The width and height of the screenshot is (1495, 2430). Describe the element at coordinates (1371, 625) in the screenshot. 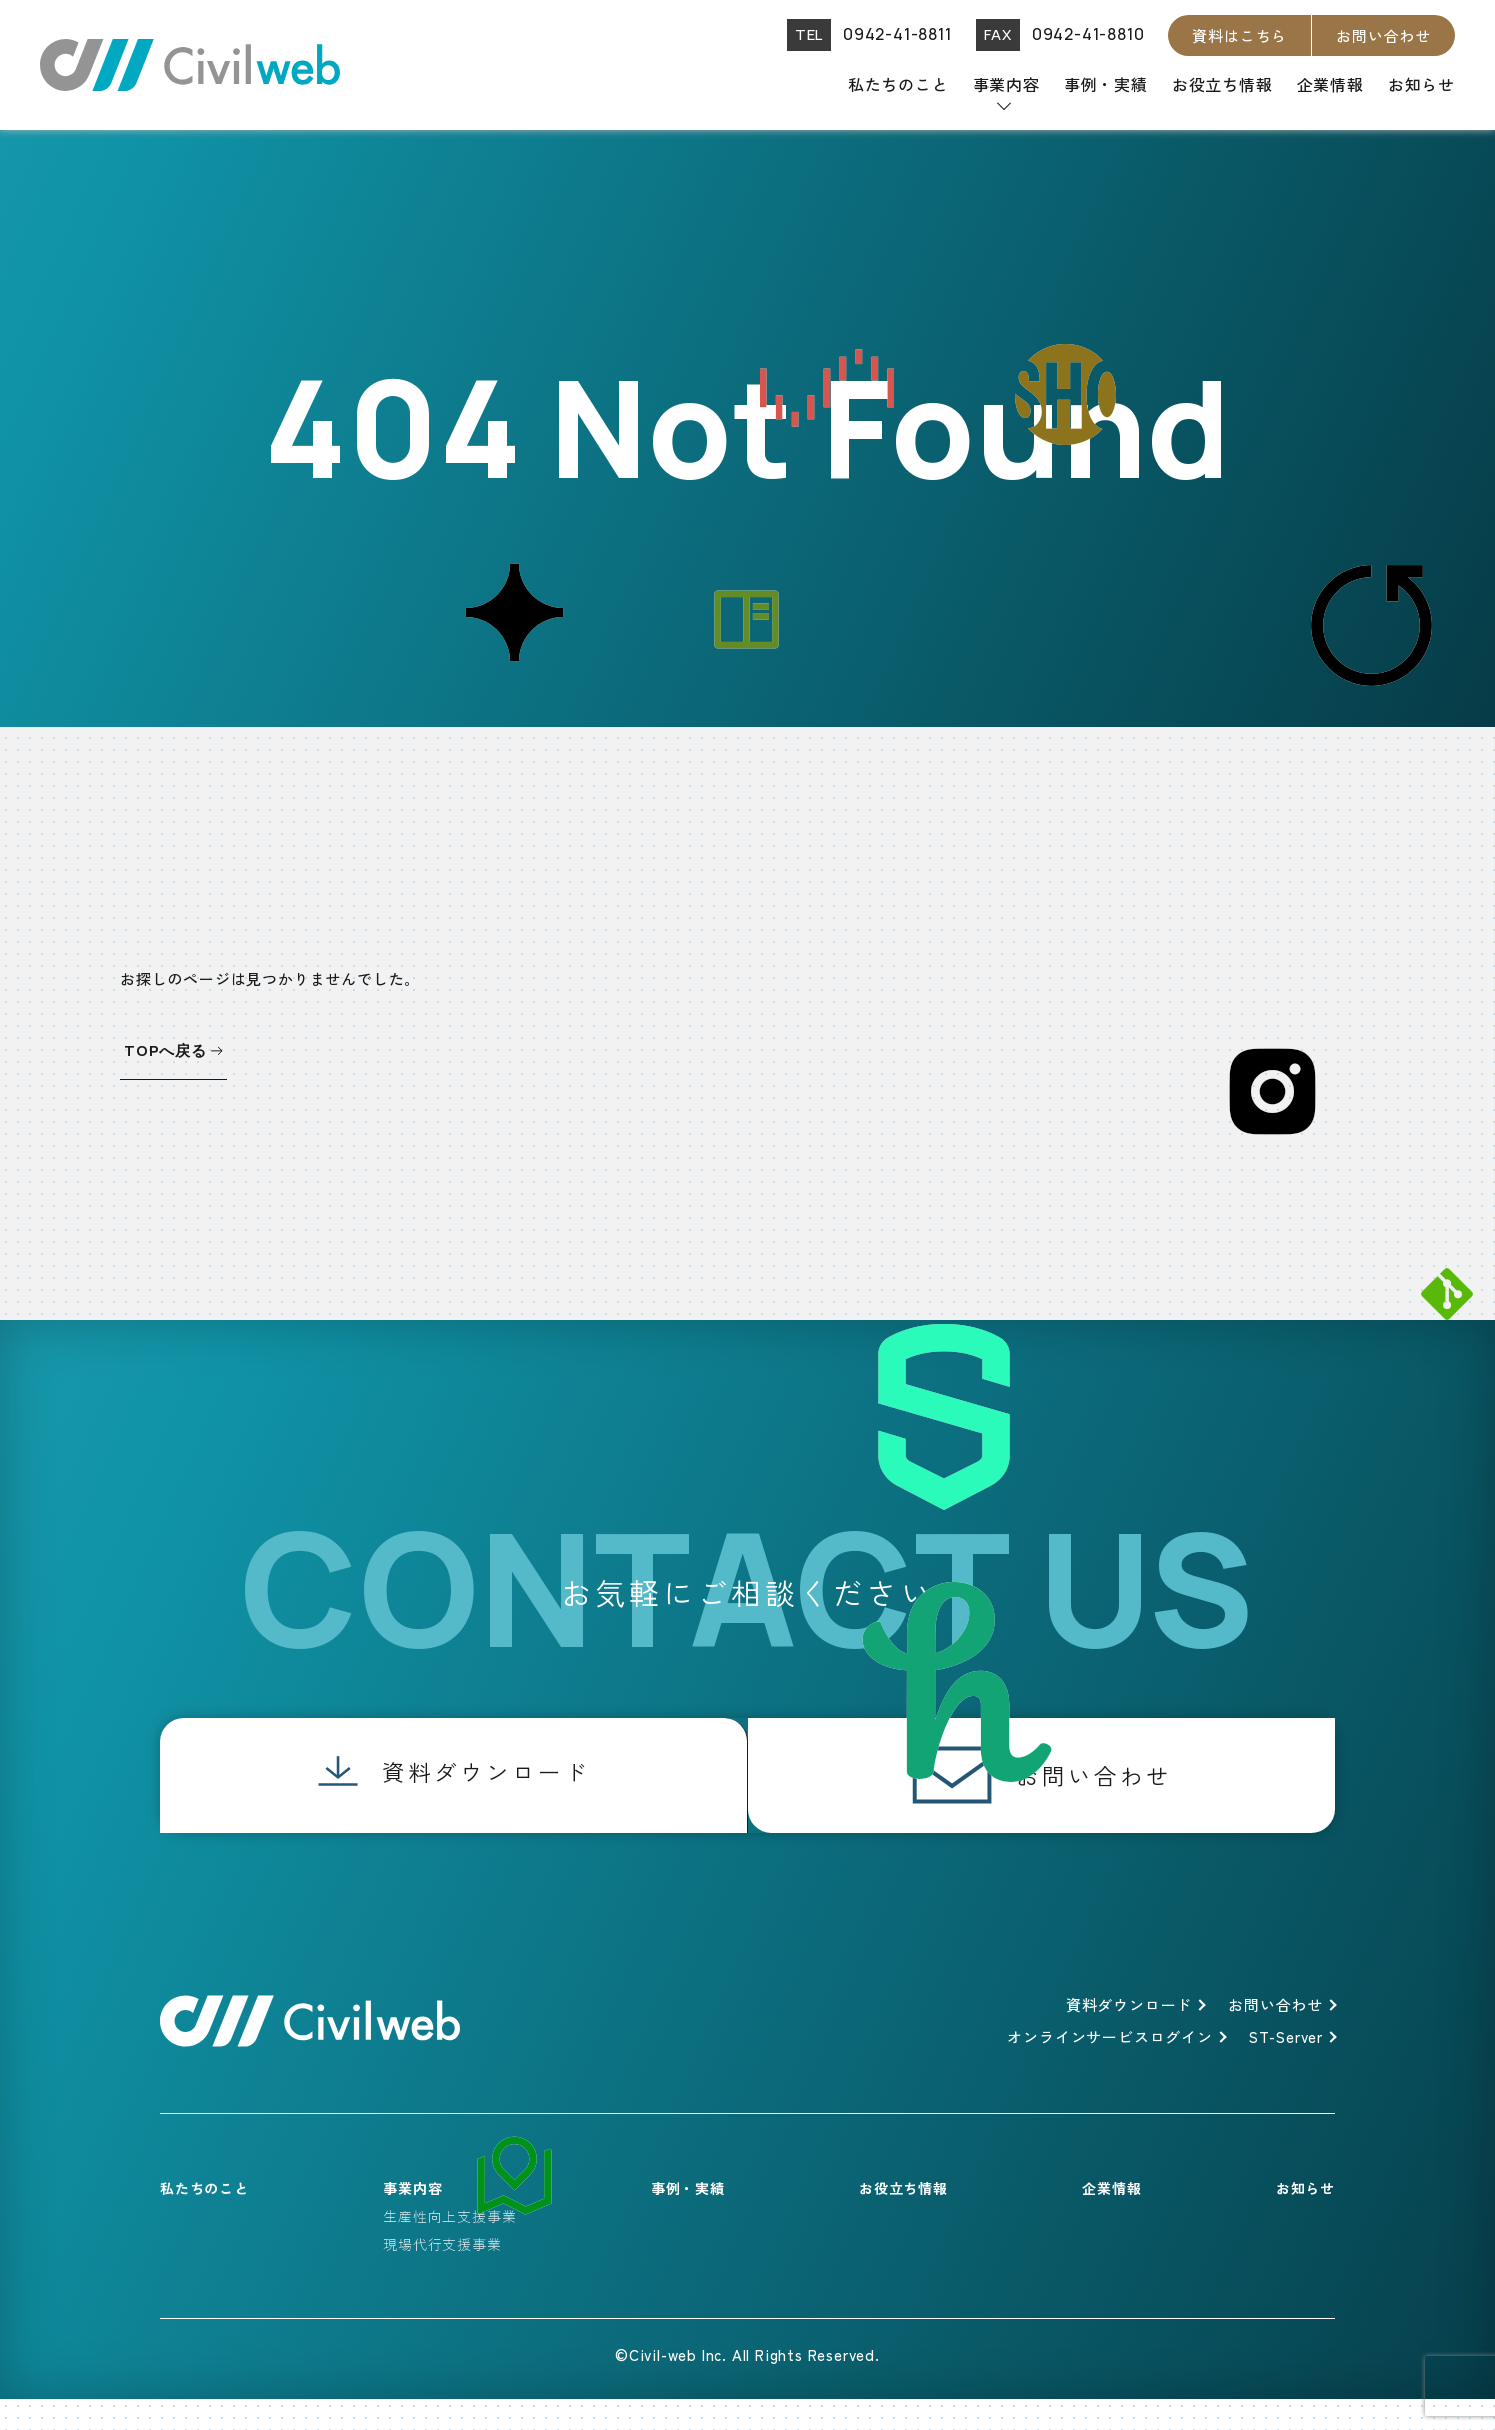

I see `reset to previous state` at that location.